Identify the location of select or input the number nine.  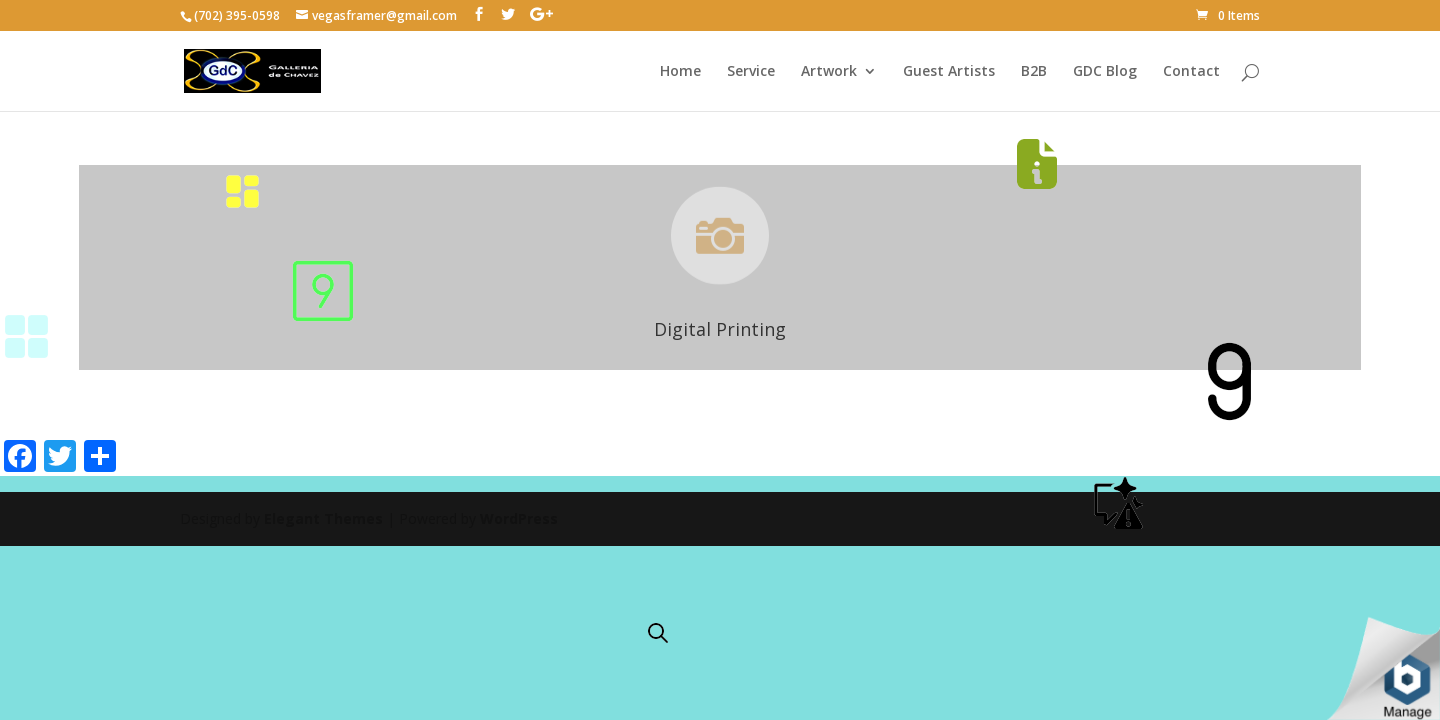
(323, 291).